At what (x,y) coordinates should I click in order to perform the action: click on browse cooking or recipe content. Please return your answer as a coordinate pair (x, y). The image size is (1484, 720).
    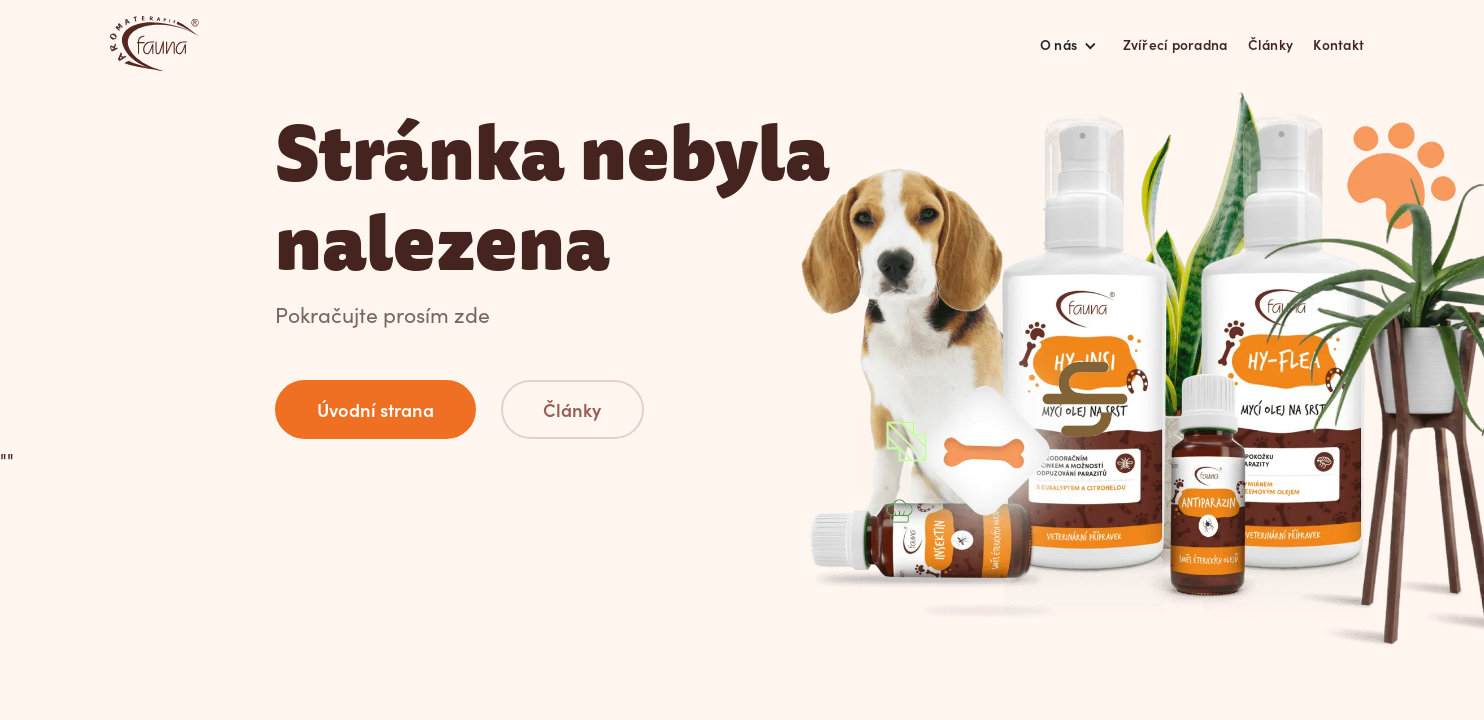
    Looking at the image, I should click on (899, 511).